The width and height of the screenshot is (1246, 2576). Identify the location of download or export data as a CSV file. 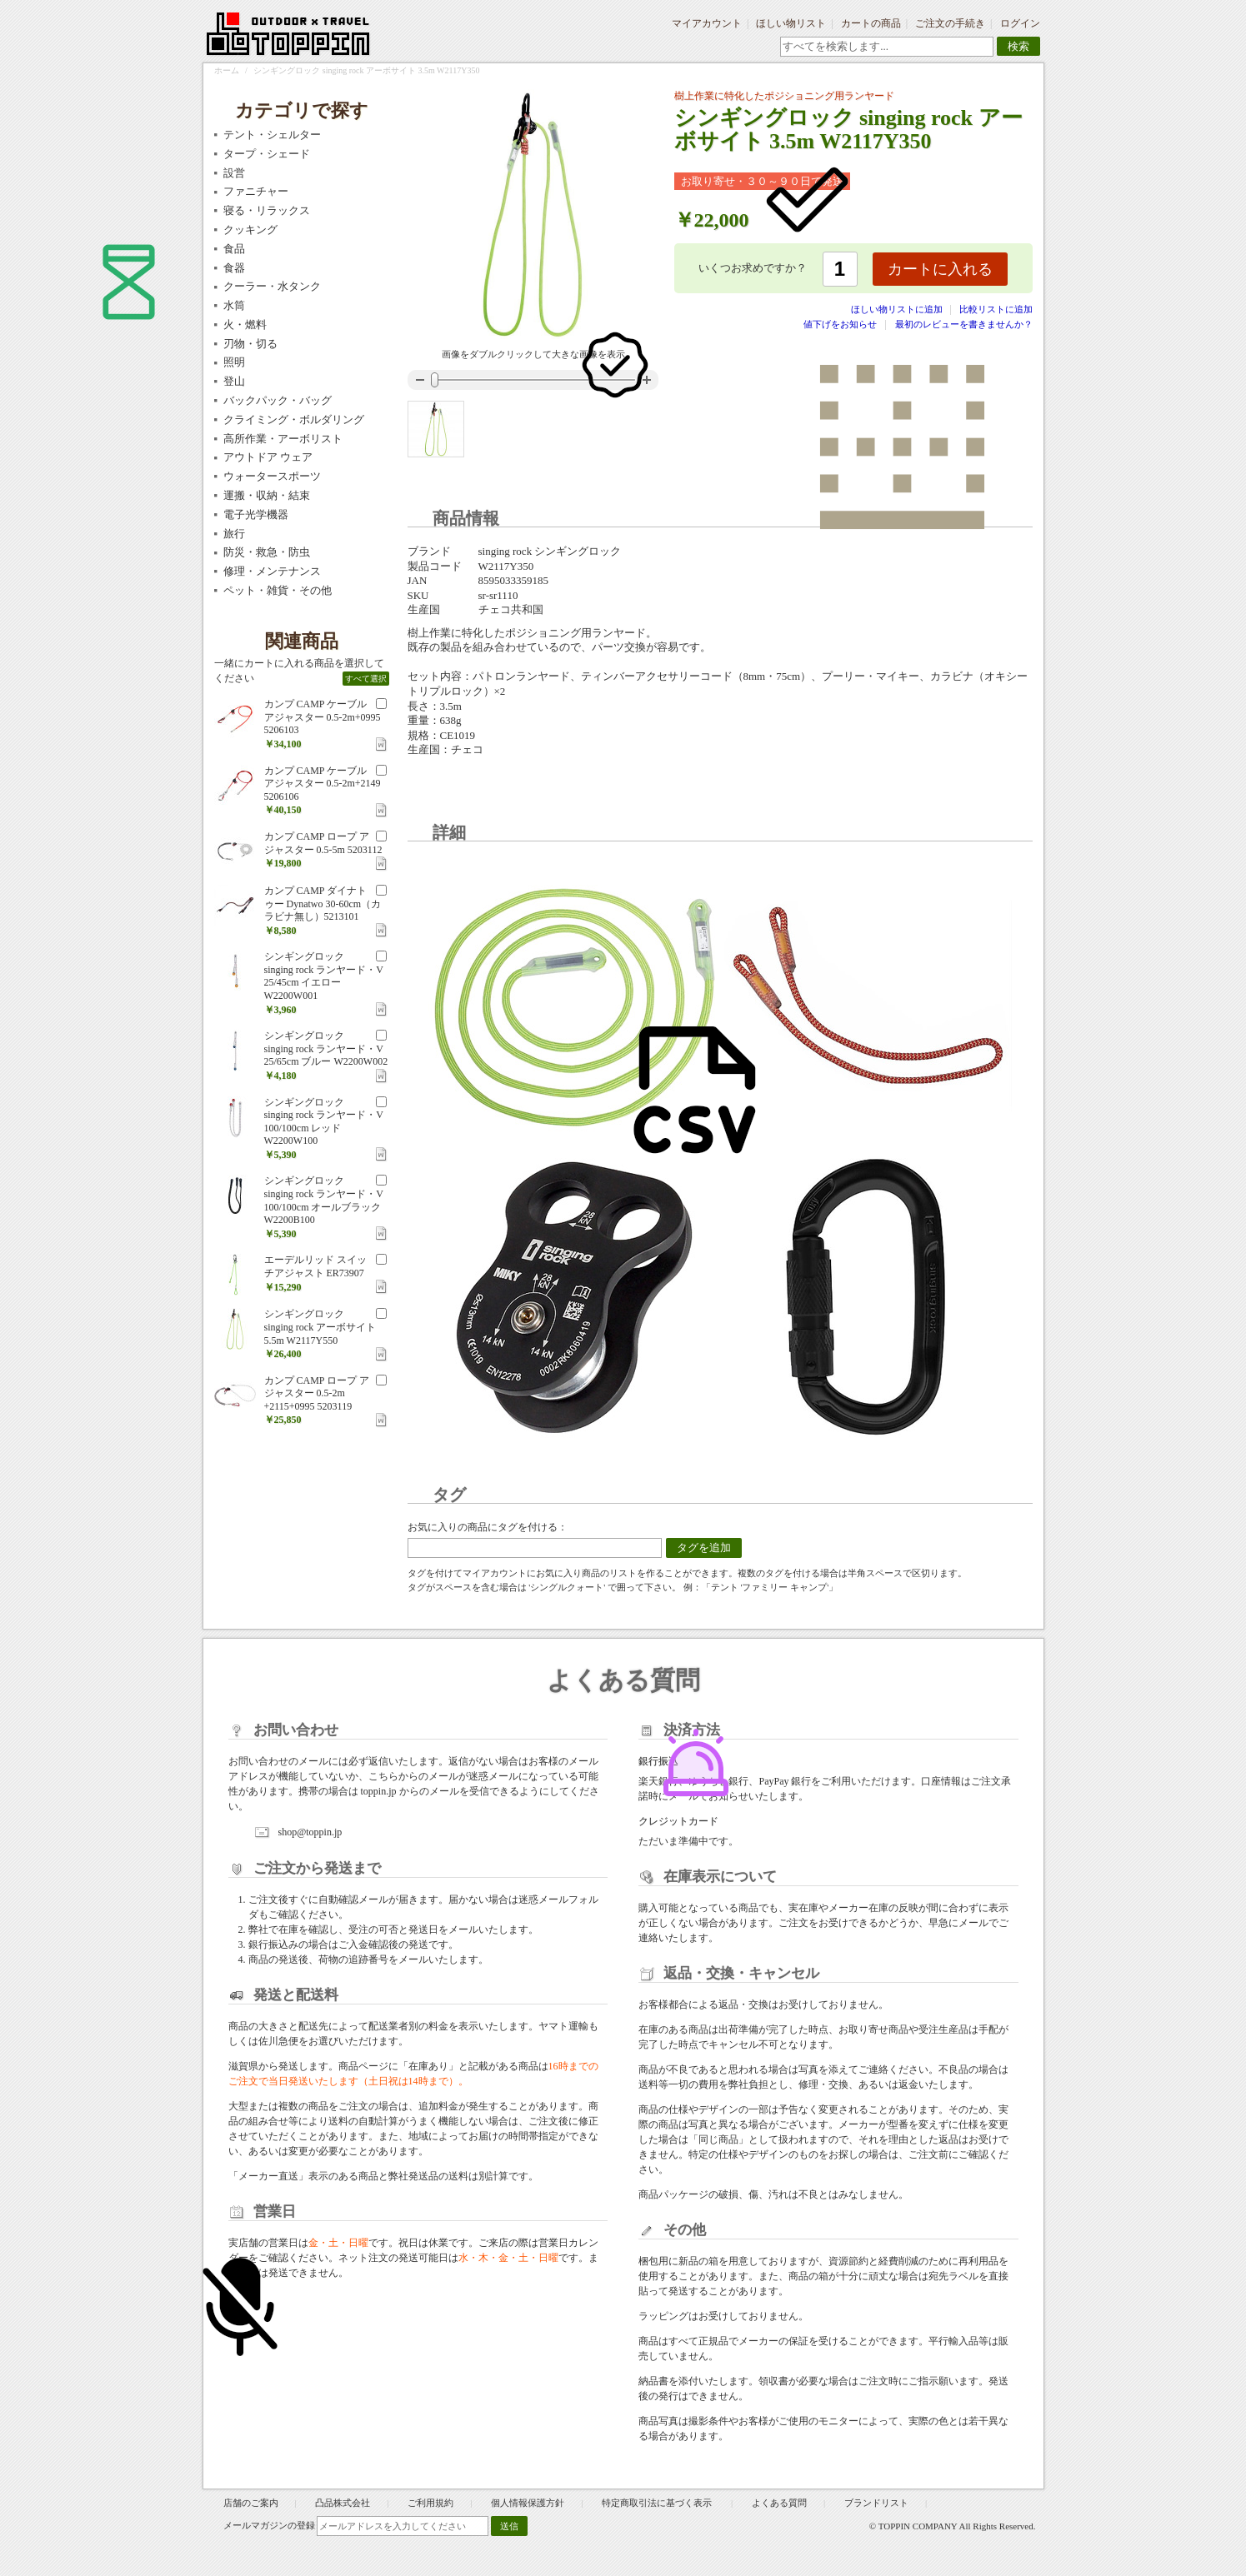
(697, 1095).